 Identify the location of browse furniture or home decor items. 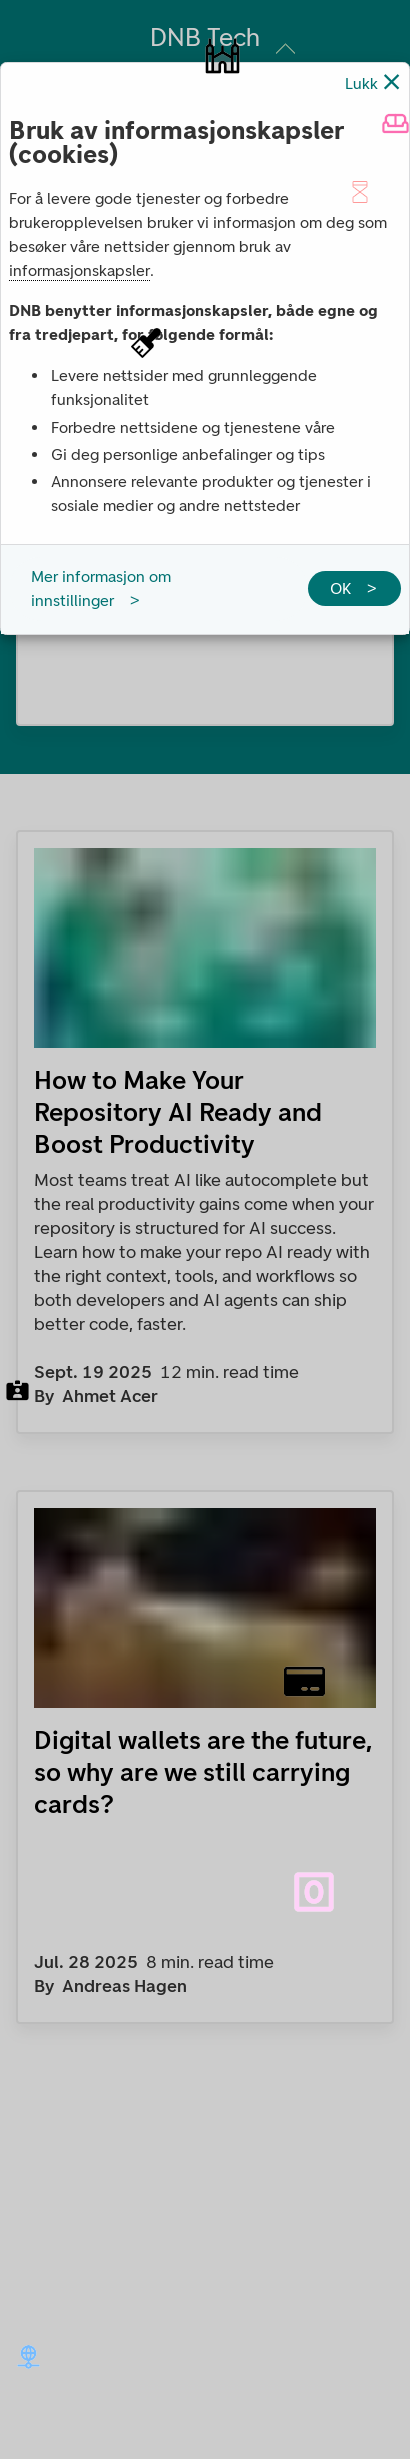
(395, 123).